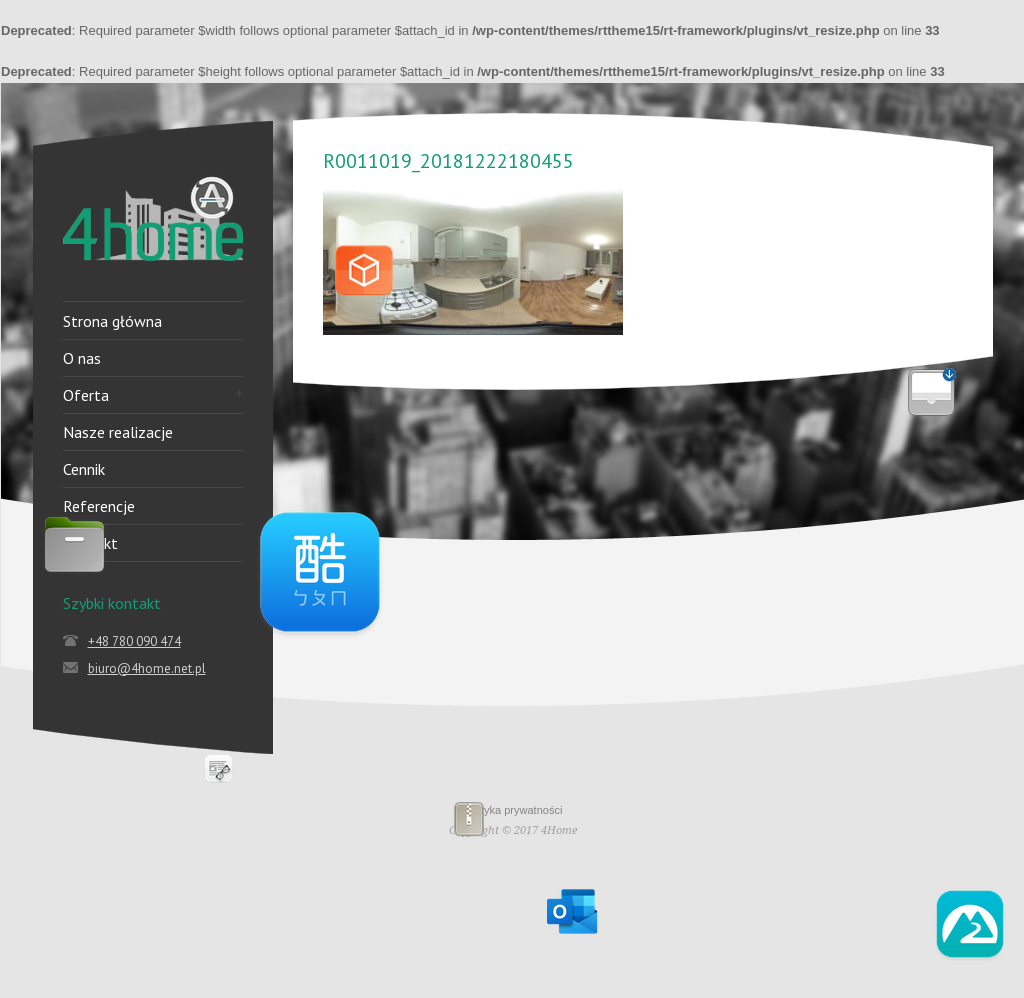  Describe the element at coordinates (212, 198) in the screenshot. I see `check for available software updates` at that location.